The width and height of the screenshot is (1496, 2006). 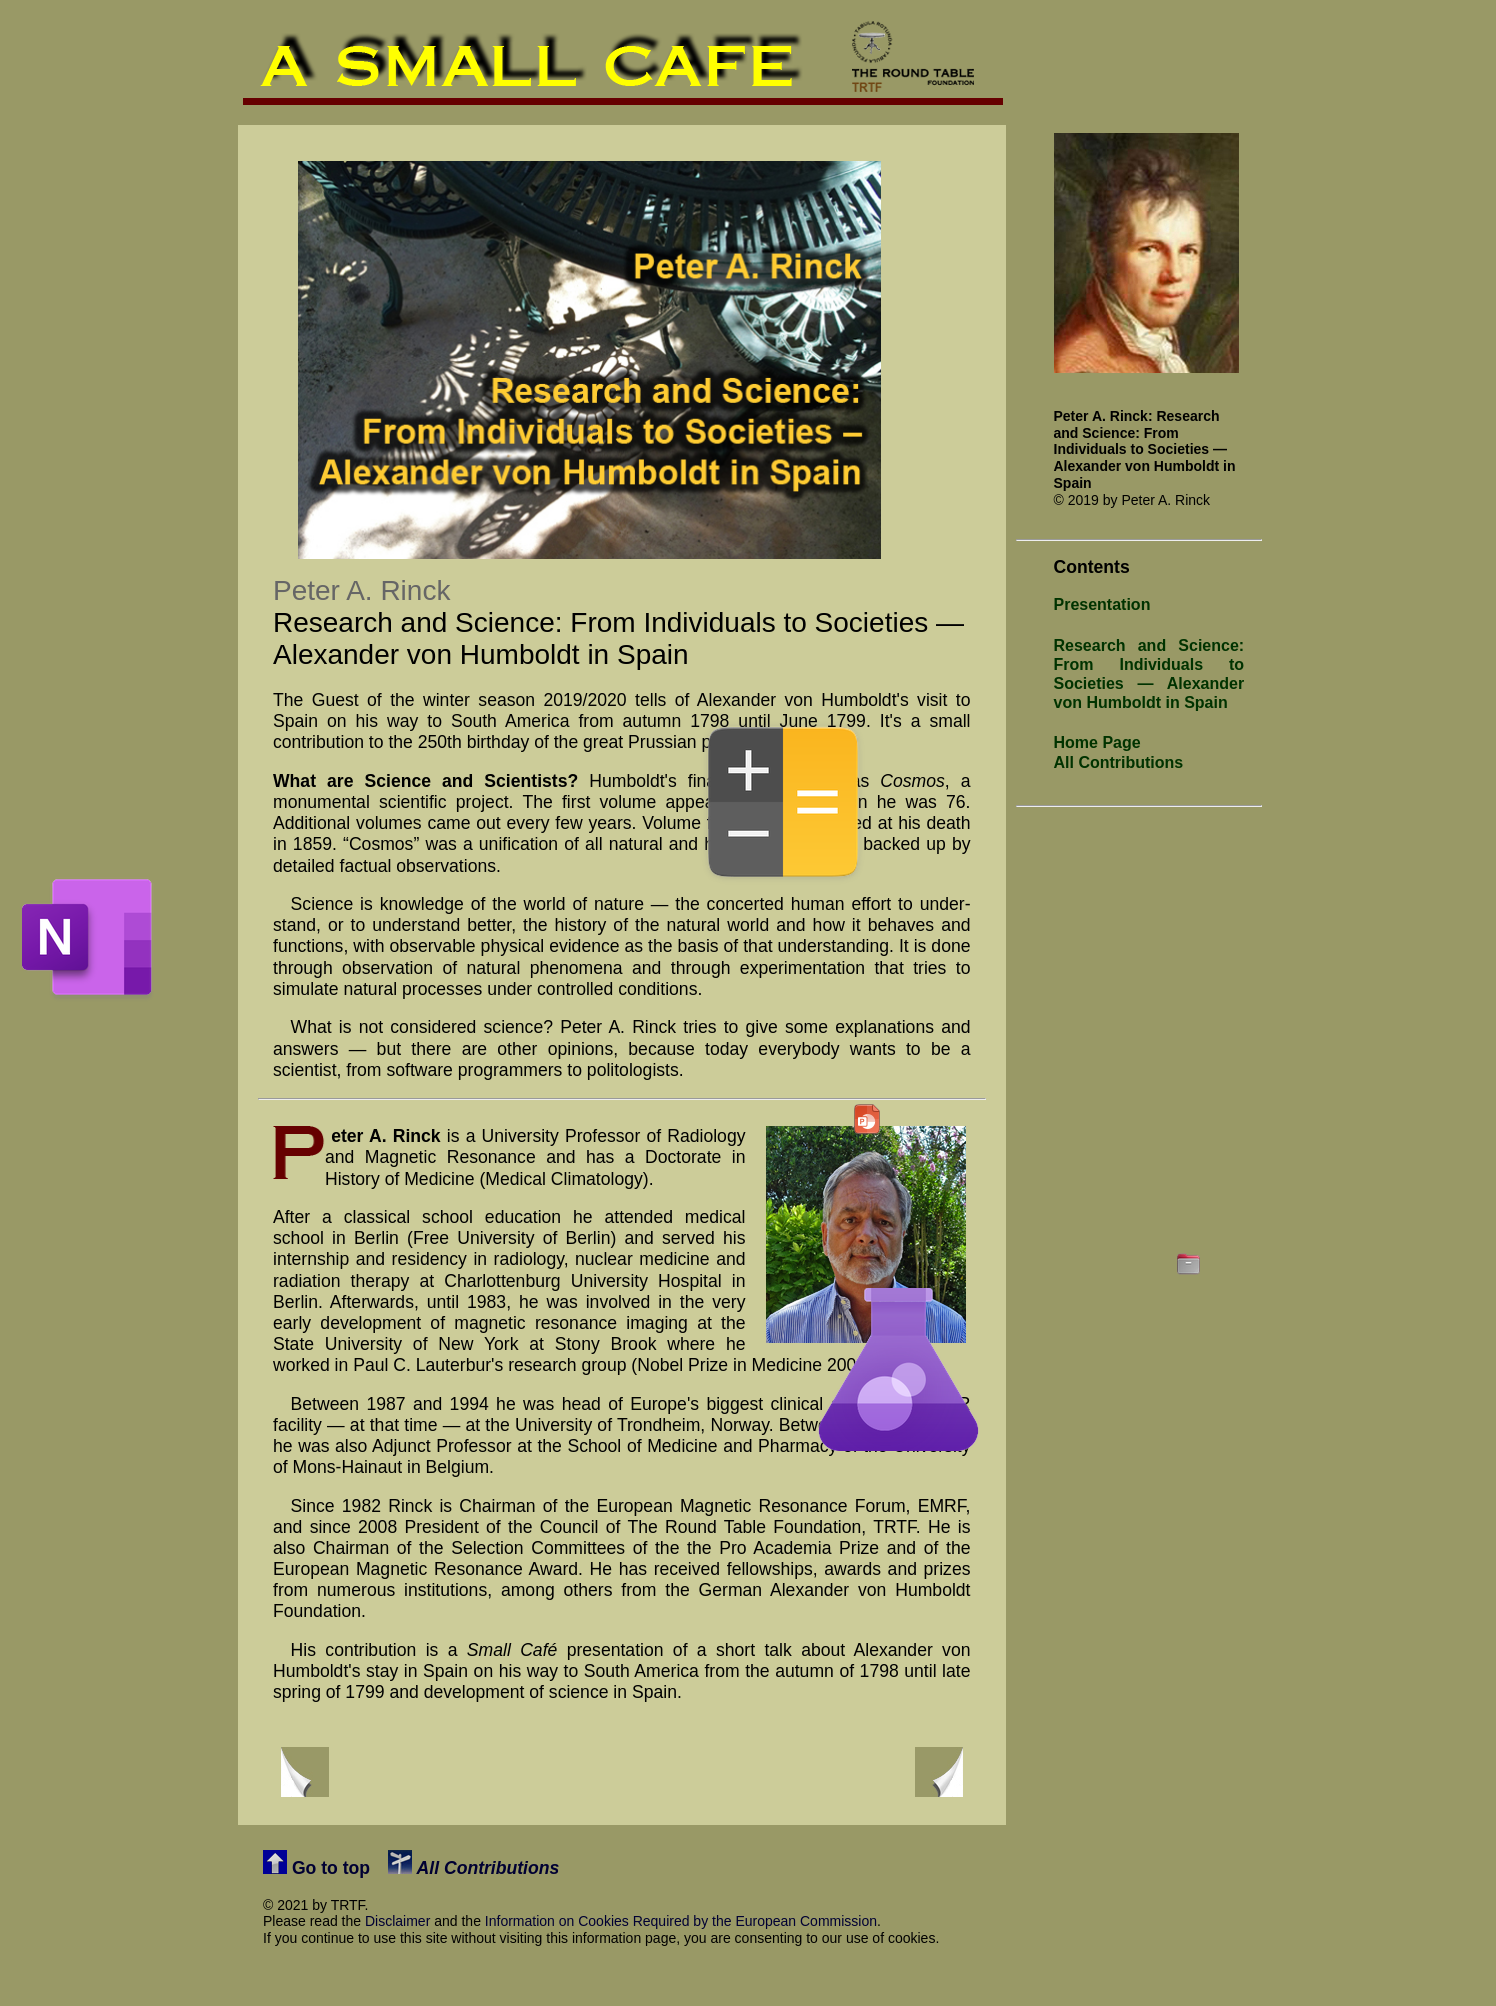 I want to click on open the calculator app, so click(x=783, y=802).